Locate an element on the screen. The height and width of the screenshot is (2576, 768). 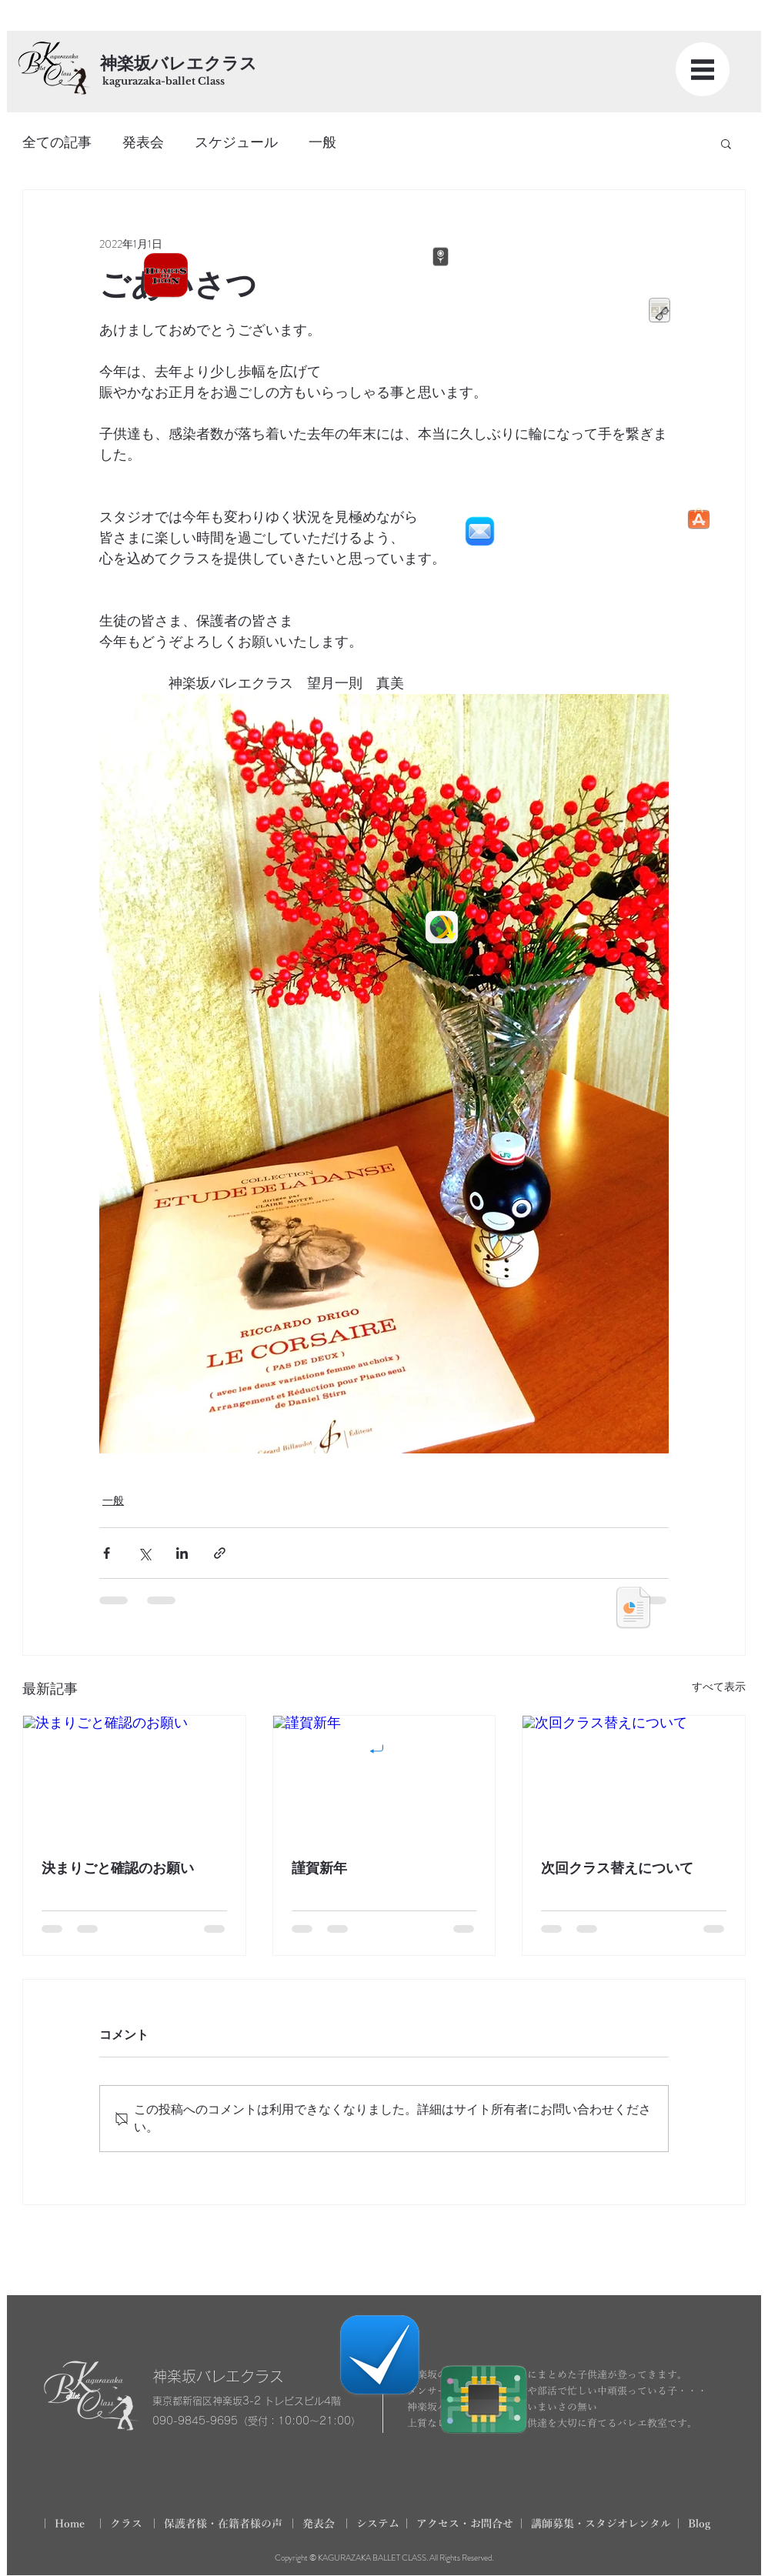
open a presentation file is located at coordinates (633, 1607).